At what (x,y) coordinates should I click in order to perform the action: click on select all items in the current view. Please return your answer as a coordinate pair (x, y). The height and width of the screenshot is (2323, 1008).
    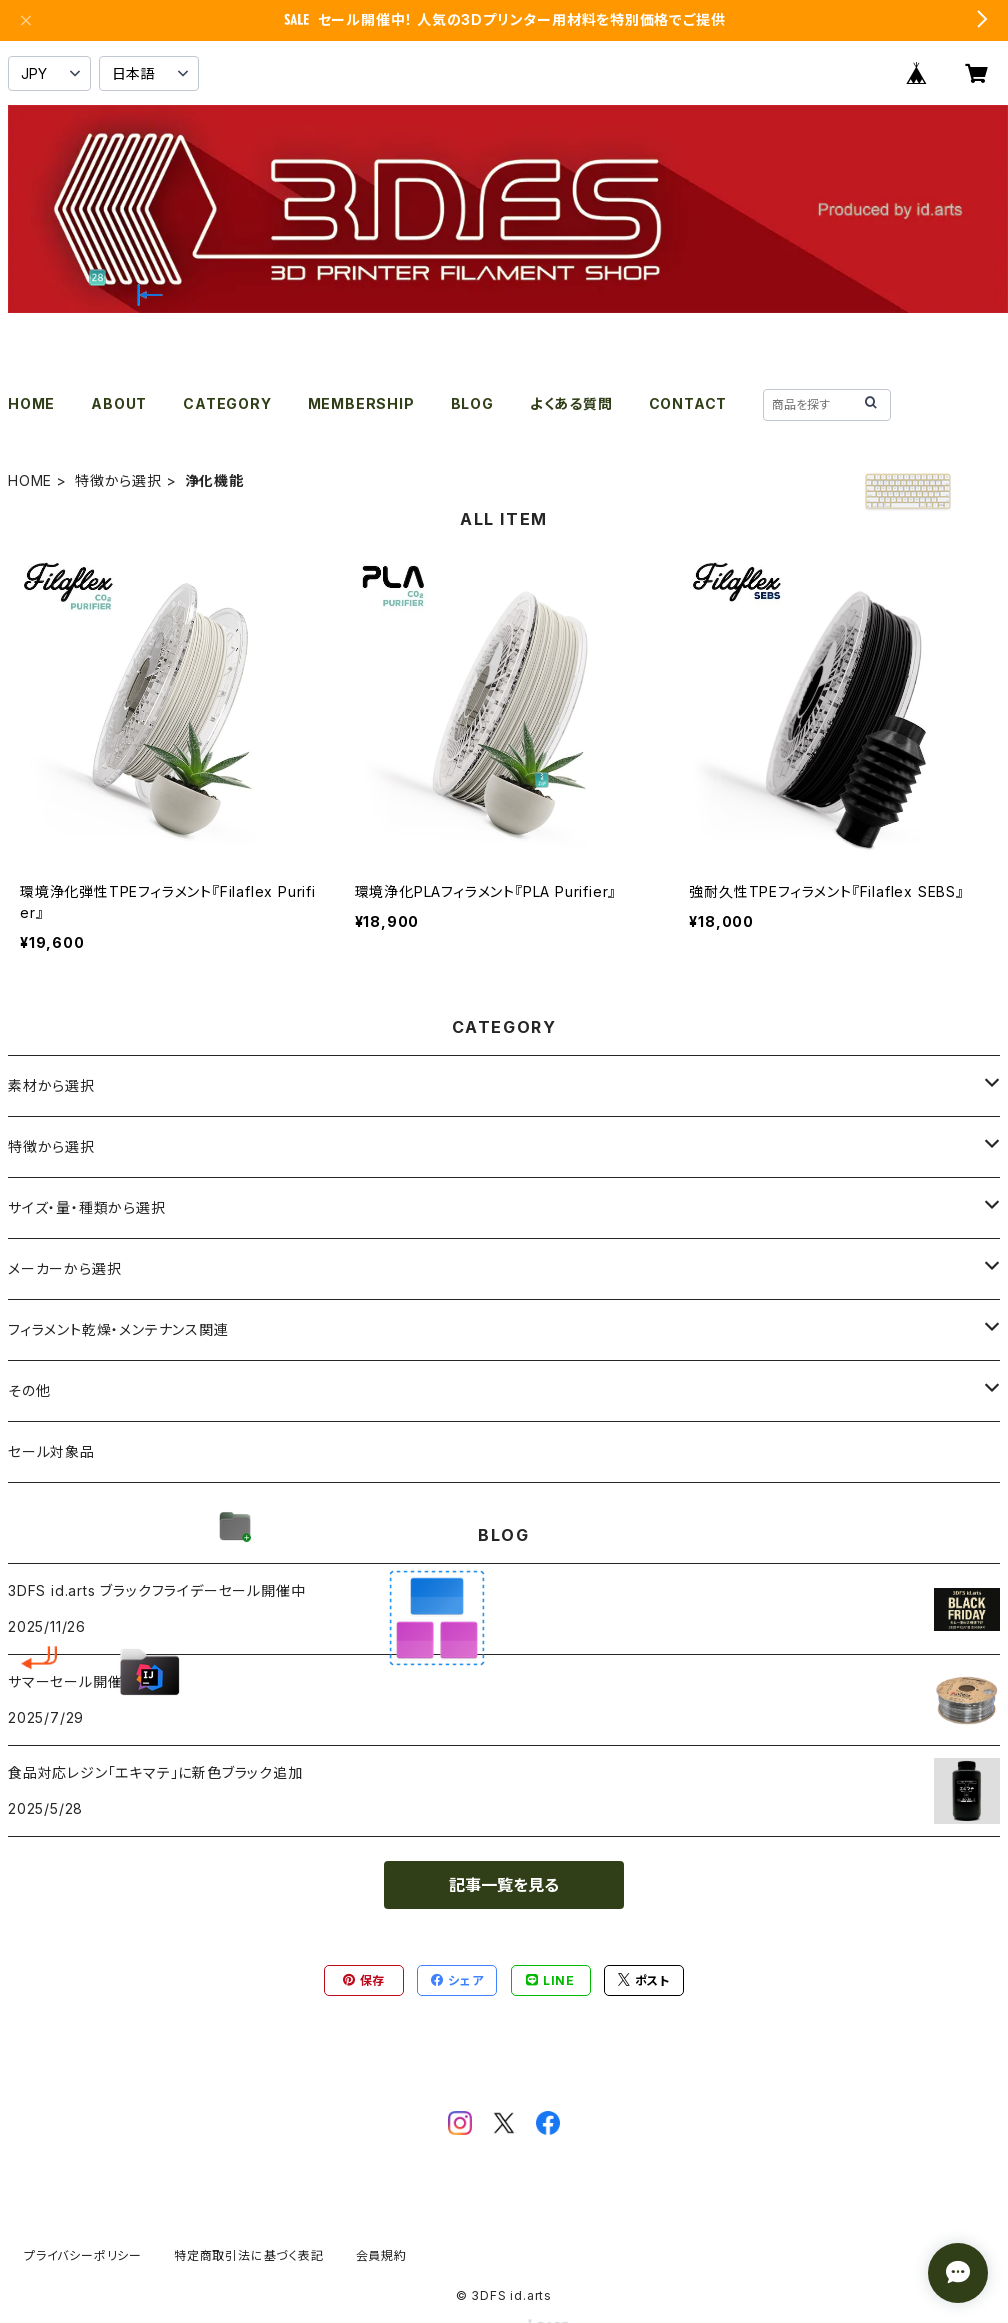
    Looking at the image, I should click on (437, 1618).